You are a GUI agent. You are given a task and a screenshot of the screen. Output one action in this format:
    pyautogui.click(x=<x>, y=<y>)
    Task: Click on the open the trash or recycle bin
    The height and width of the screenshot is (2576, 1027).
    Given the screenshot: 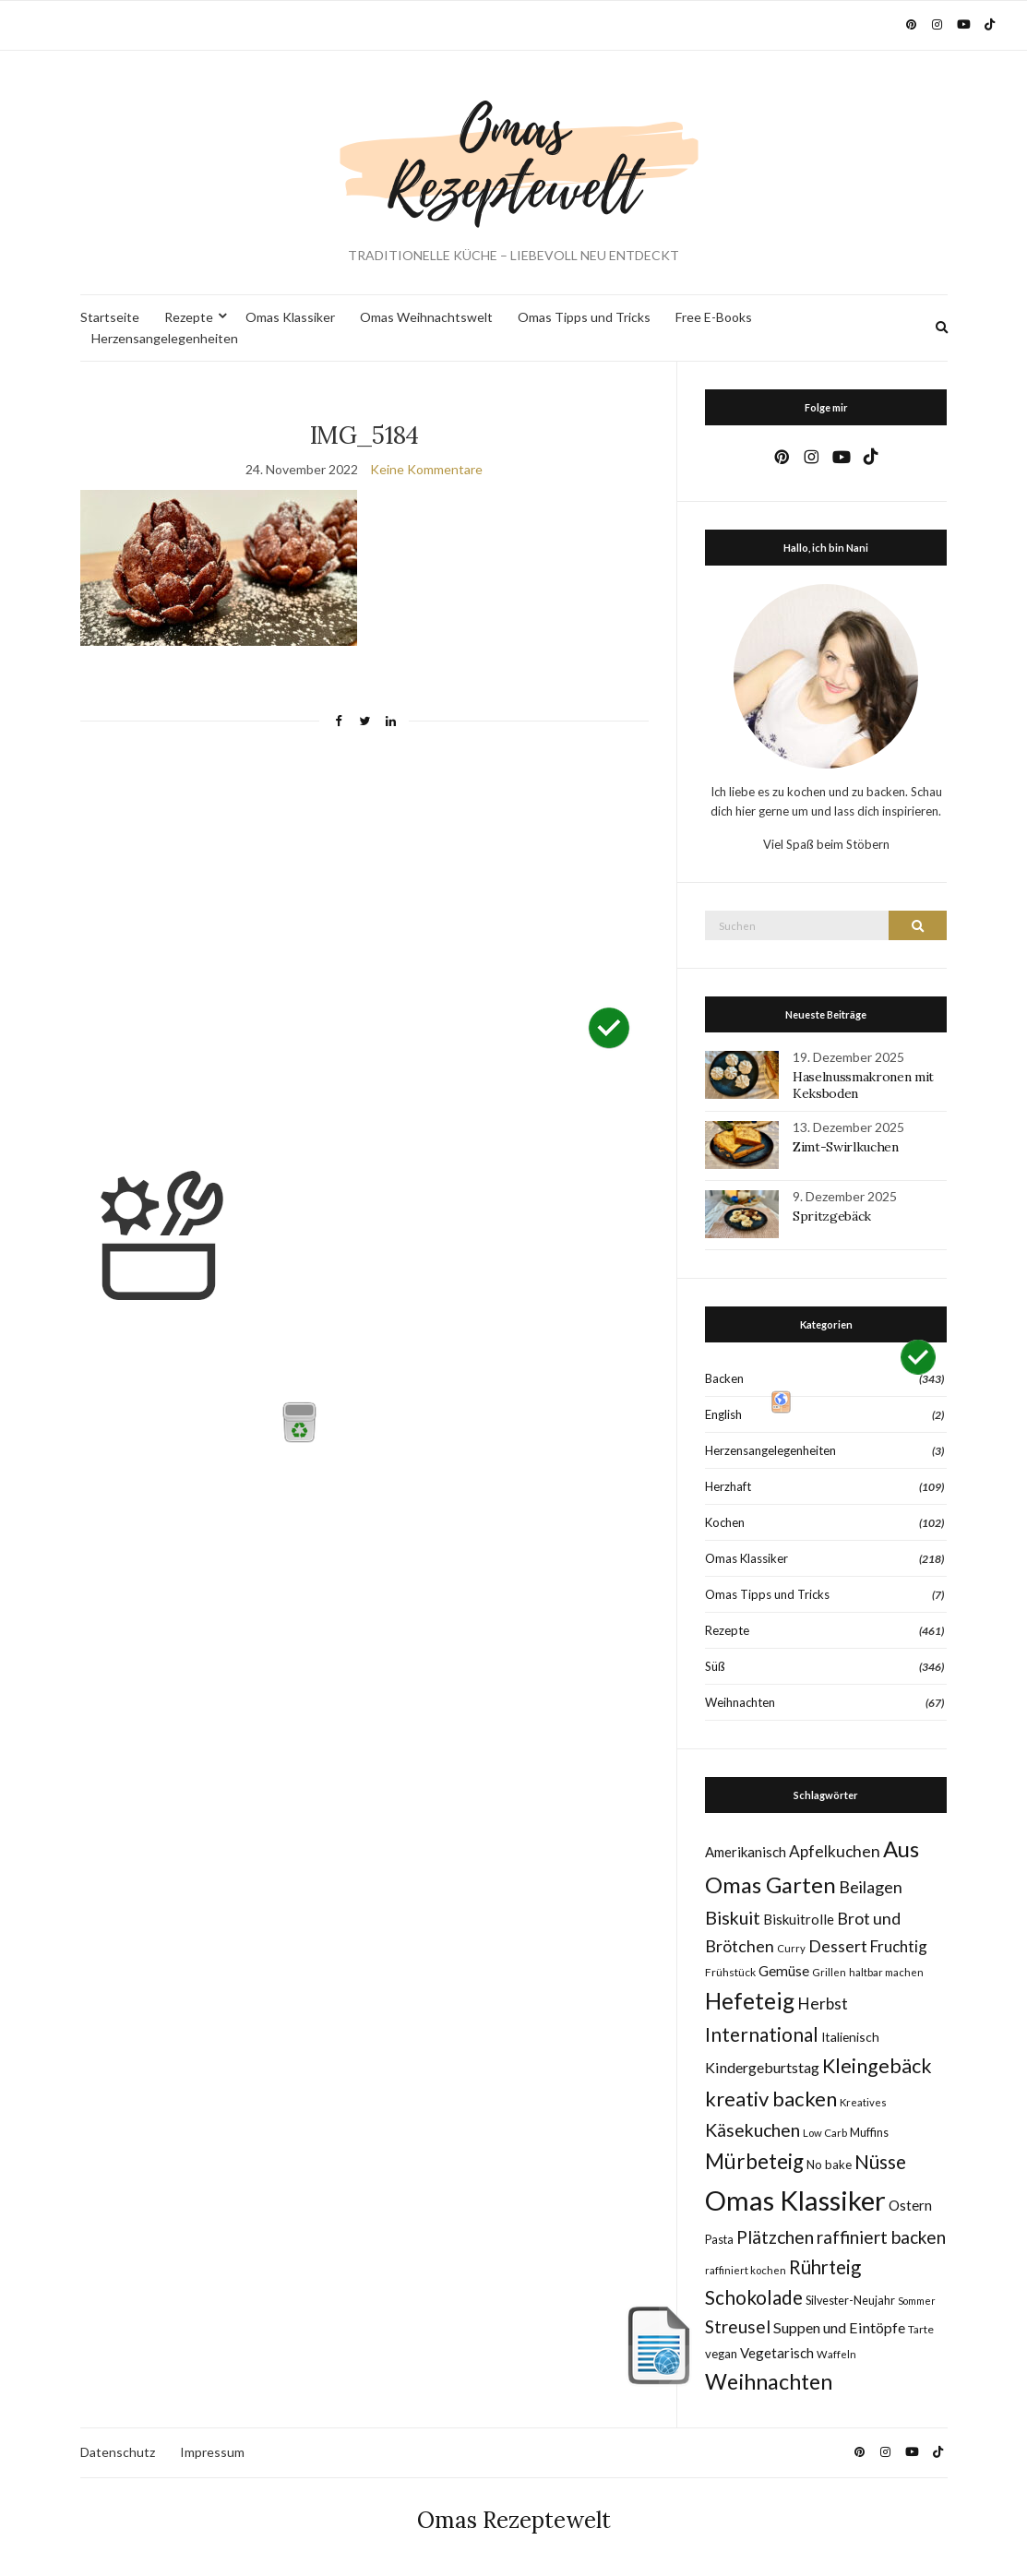 What is the action you would take?
    pyautogui.click(x=299, y=1422)
    